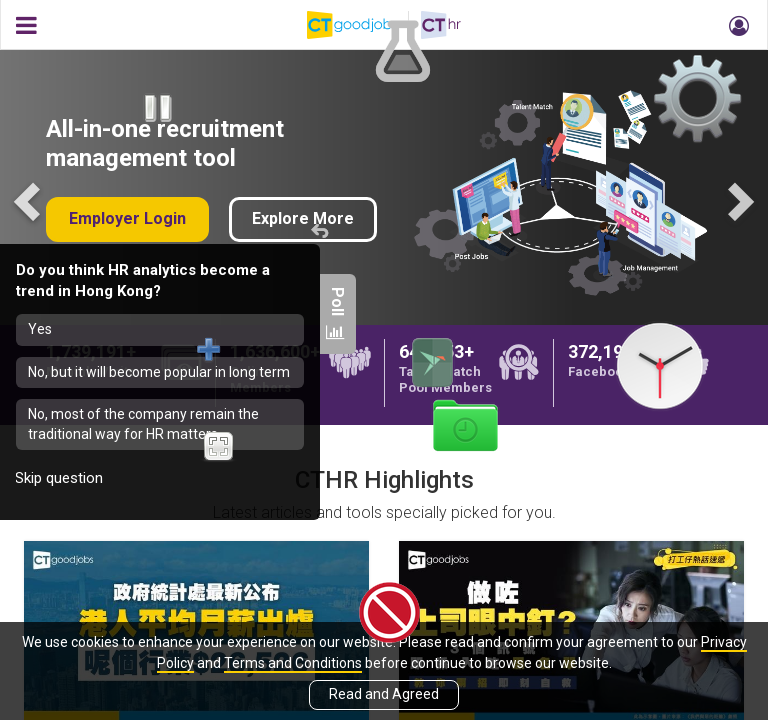  What do you see at coordinates (157, 107) in the screenshot?
I see `pause media playback` at bounding box center [157, 107].